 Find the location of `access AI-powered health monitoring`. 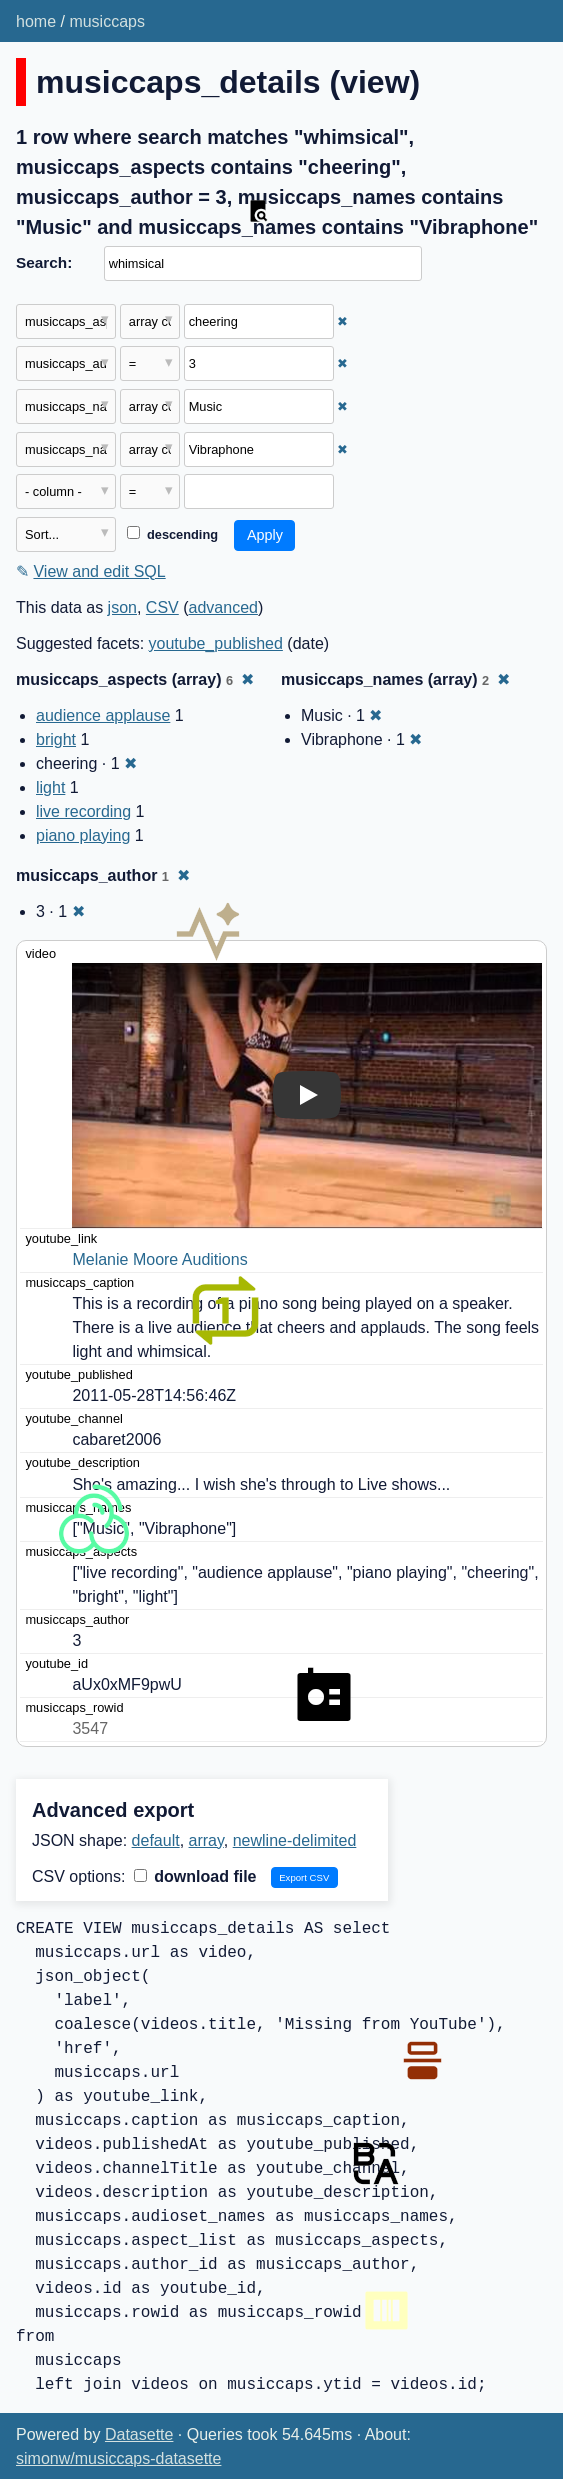

access AI-powered health monitoring is located at coordinates (208, 934).